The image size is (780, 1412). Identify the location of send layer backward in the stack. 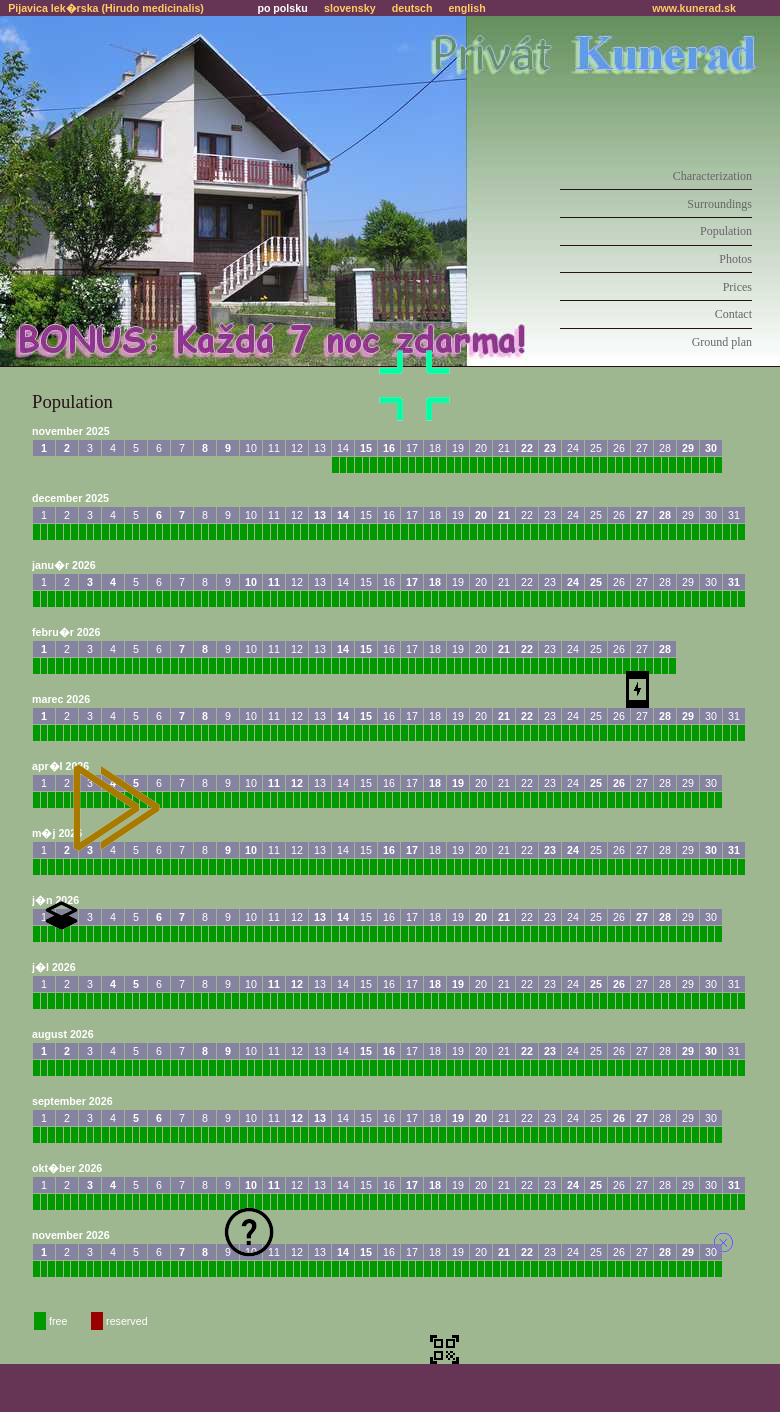
(61, 915).